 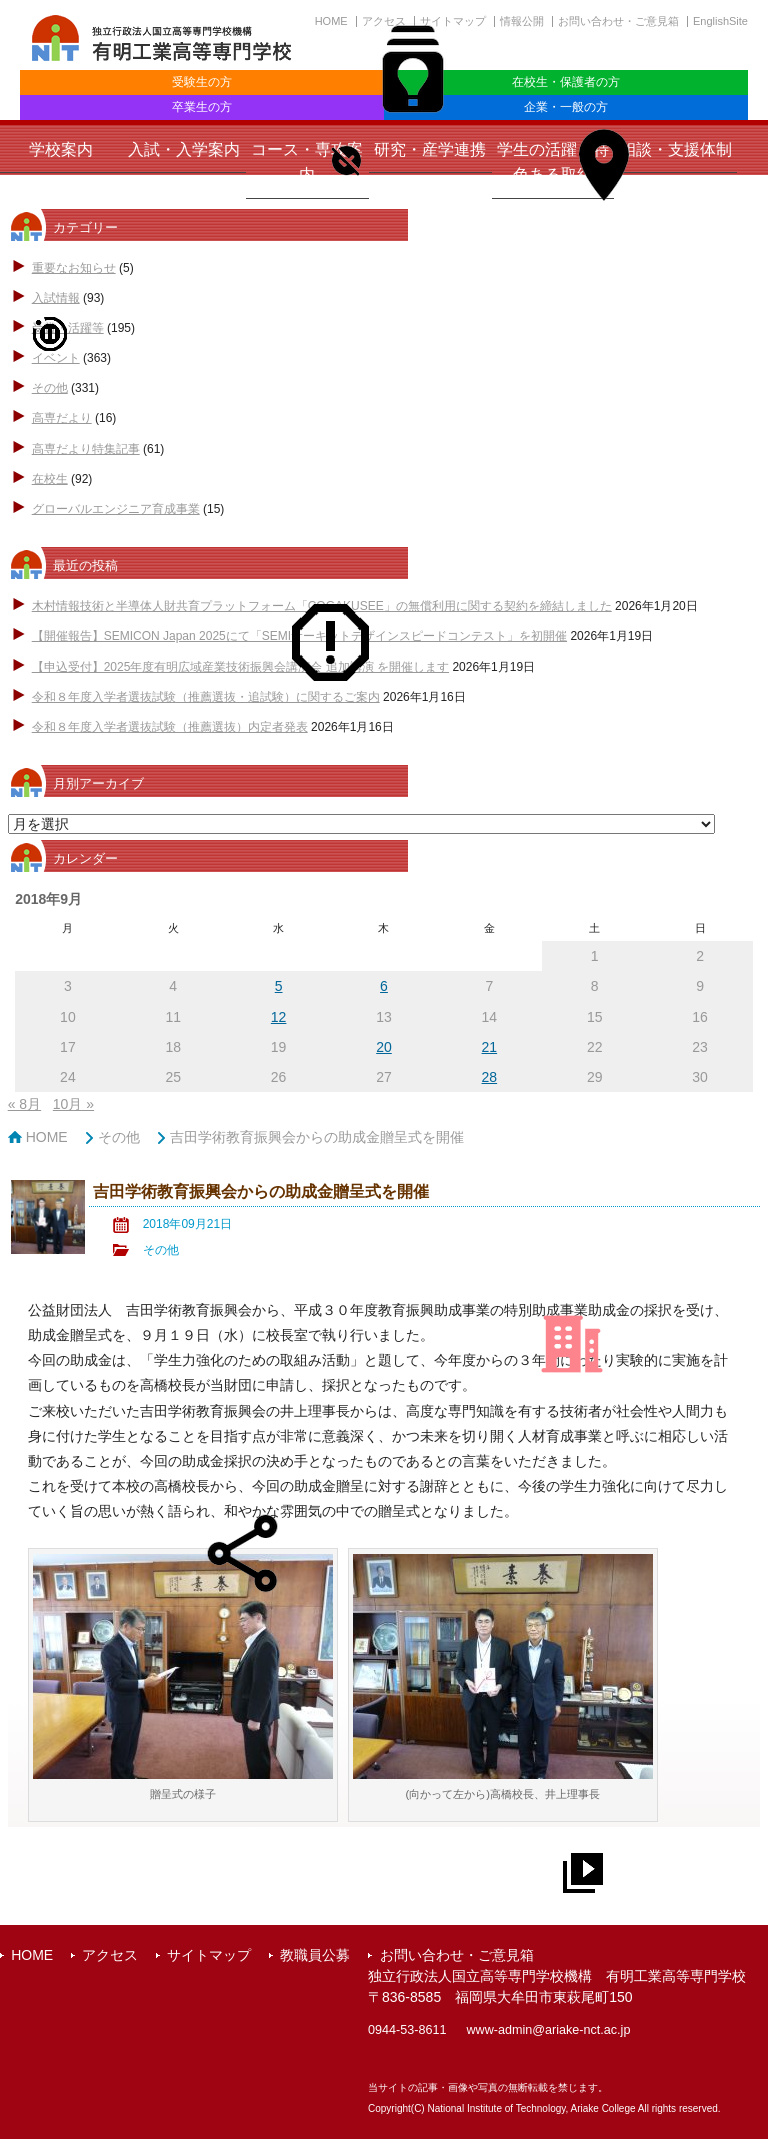 I want to click on share content with others, so click(x=242, y=1553).